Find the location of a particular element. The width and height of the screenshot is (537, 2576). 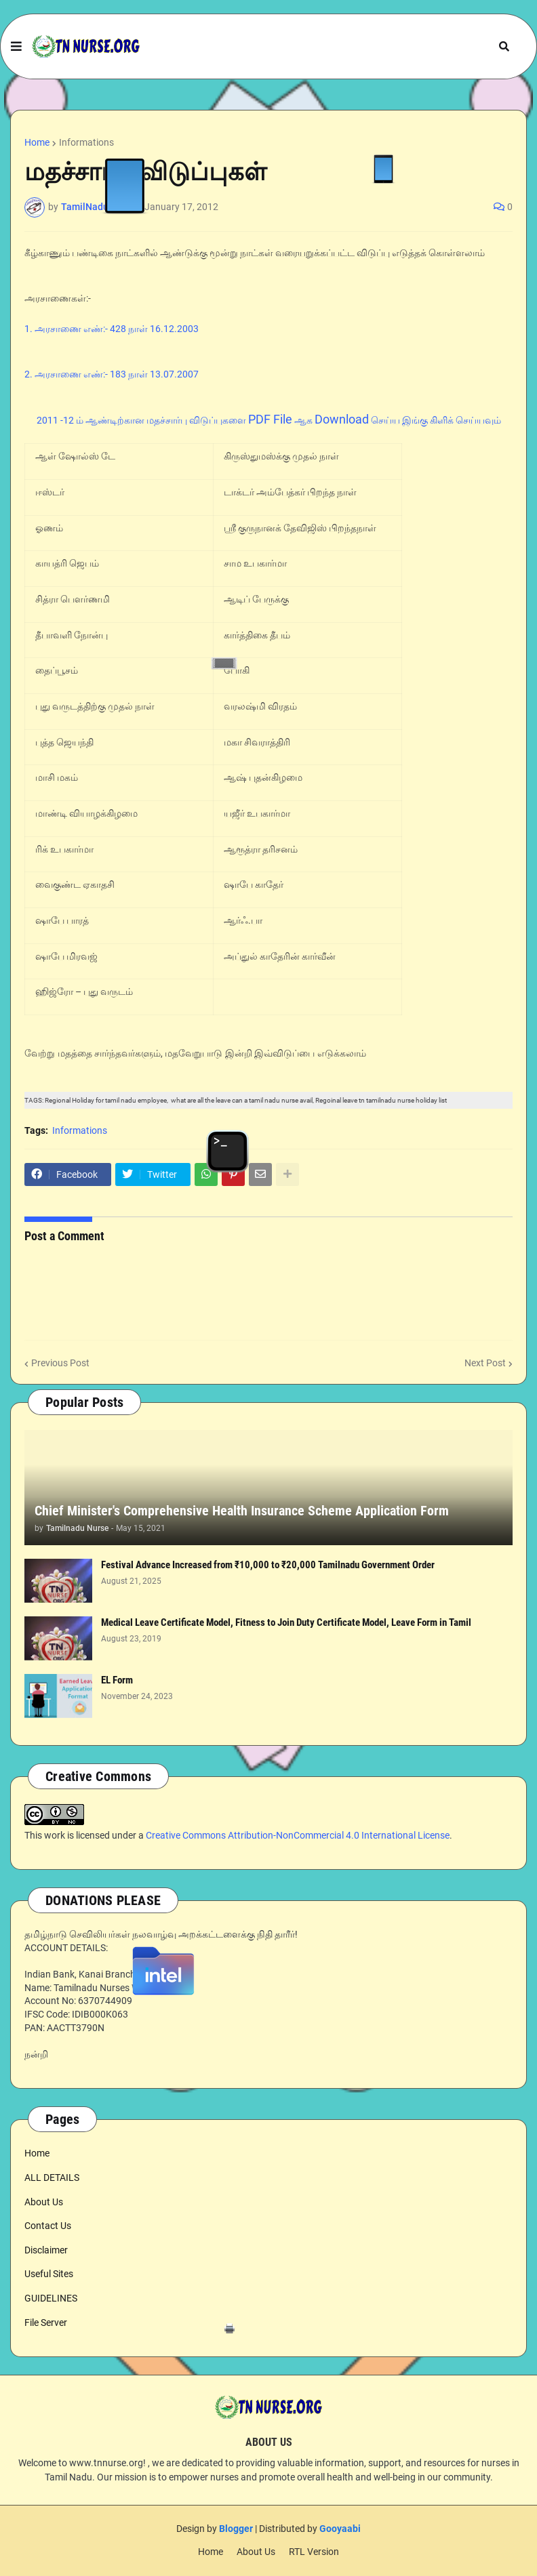

iPad Air device icon is located at coordinates (125, 186).